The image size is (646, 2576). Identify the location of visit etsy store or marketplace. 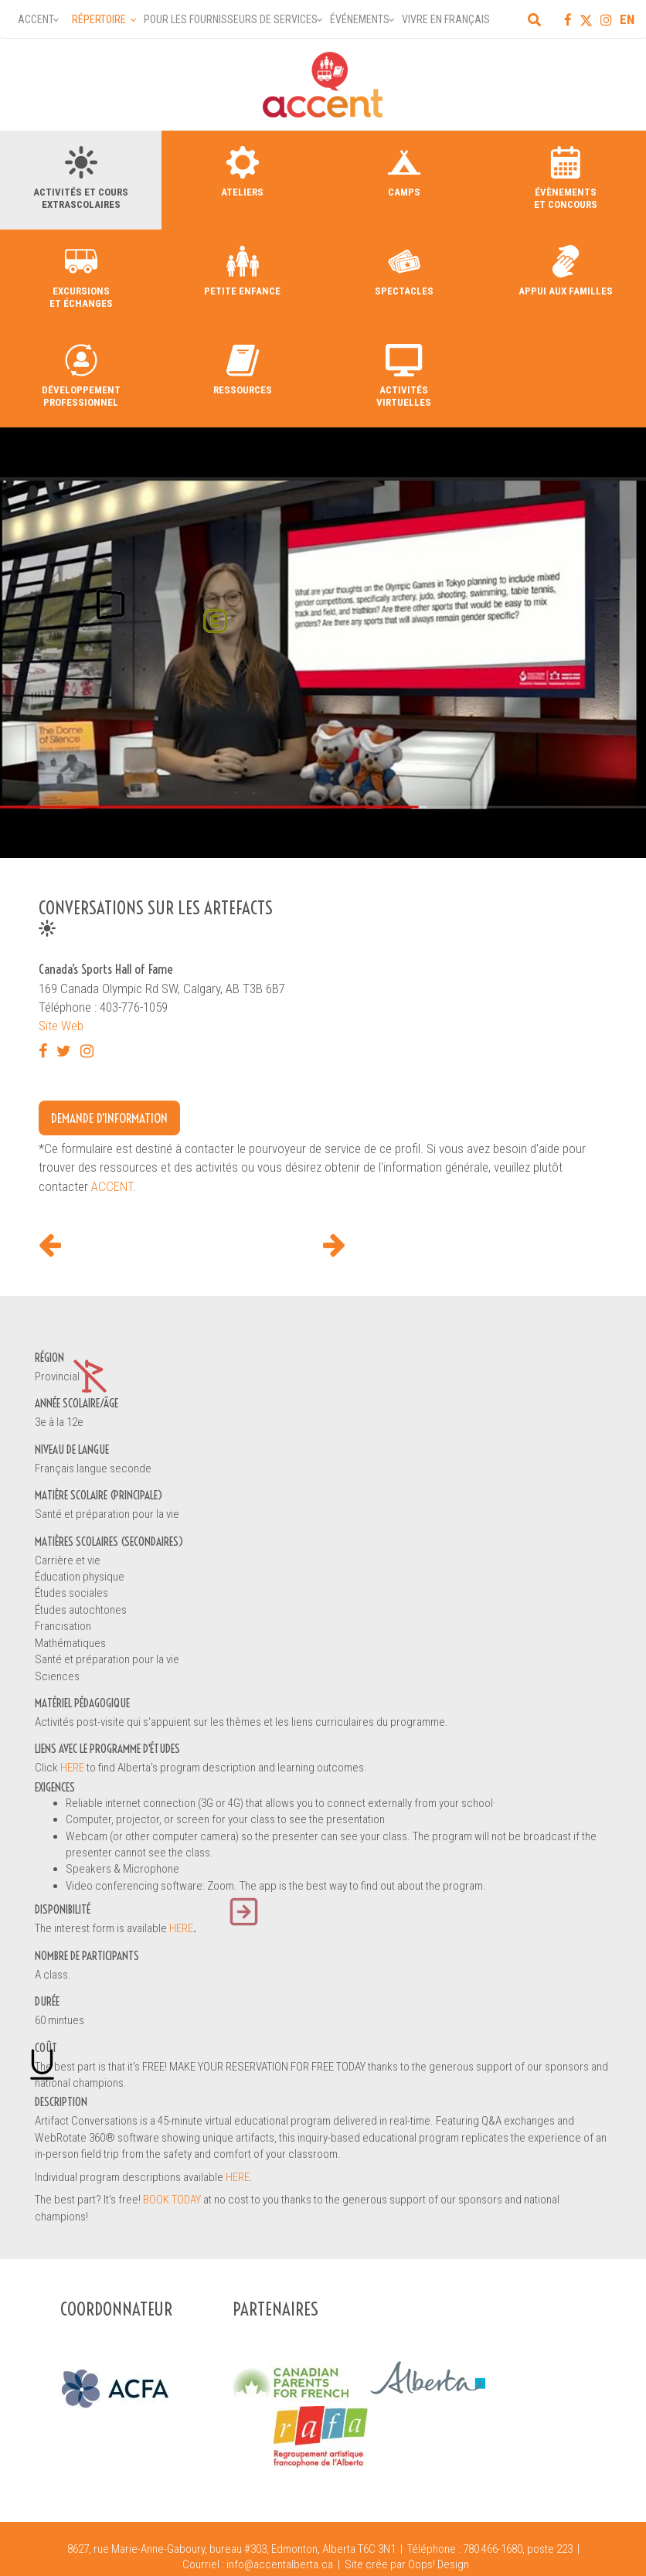
(215, 621).